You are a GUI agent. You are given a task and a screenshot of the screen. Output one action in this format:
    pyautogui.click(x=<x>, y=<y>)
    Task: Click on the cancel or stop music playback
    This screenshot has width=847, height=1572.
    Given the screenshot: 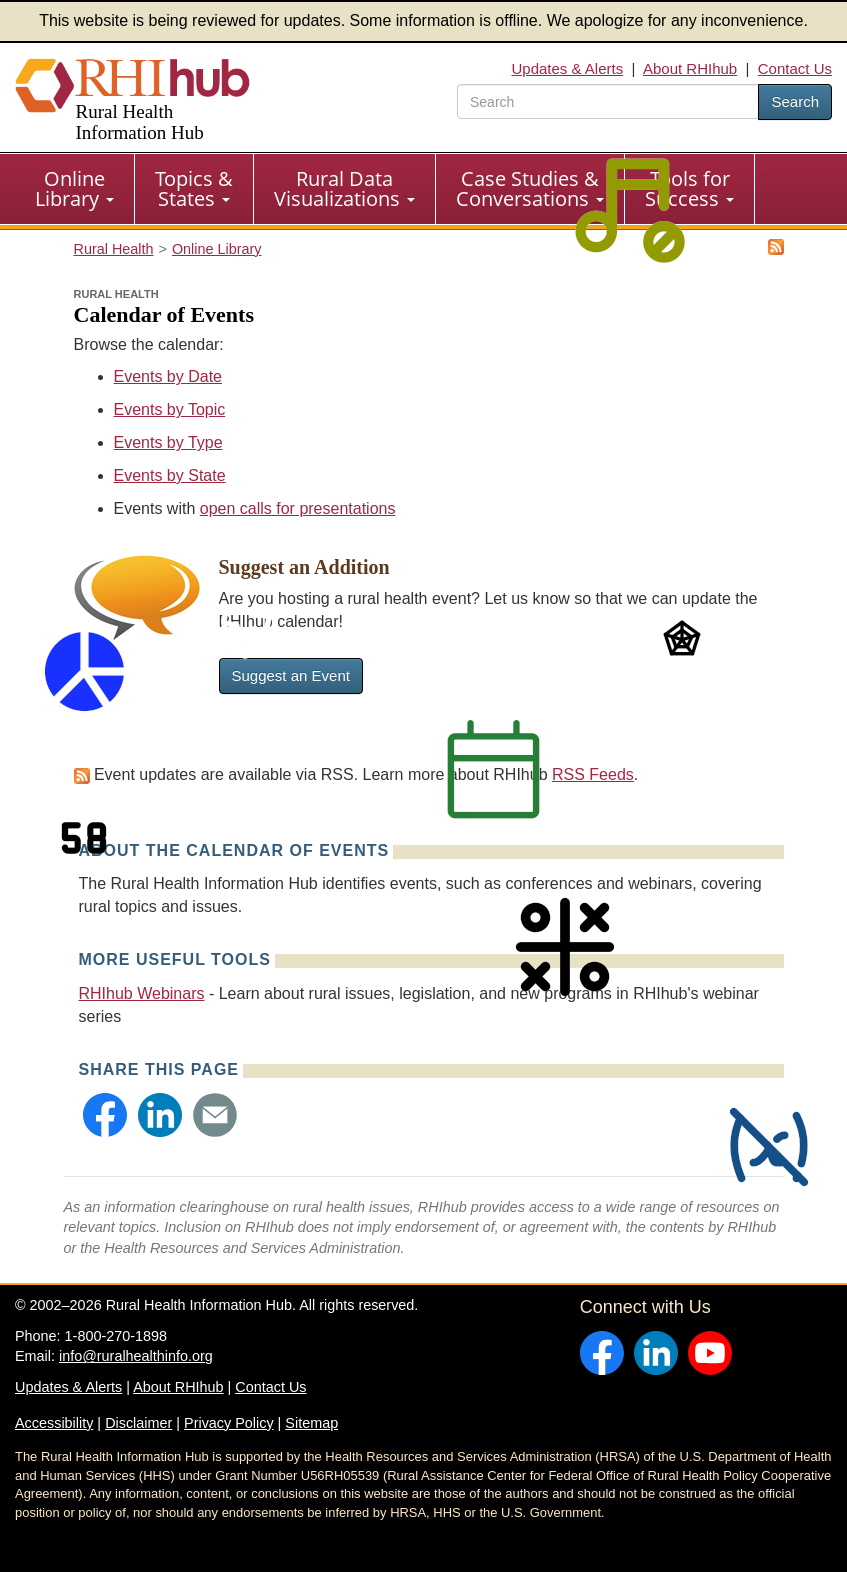 What is the action you would take?
    pyautogui.click(x=627, y=205)
    